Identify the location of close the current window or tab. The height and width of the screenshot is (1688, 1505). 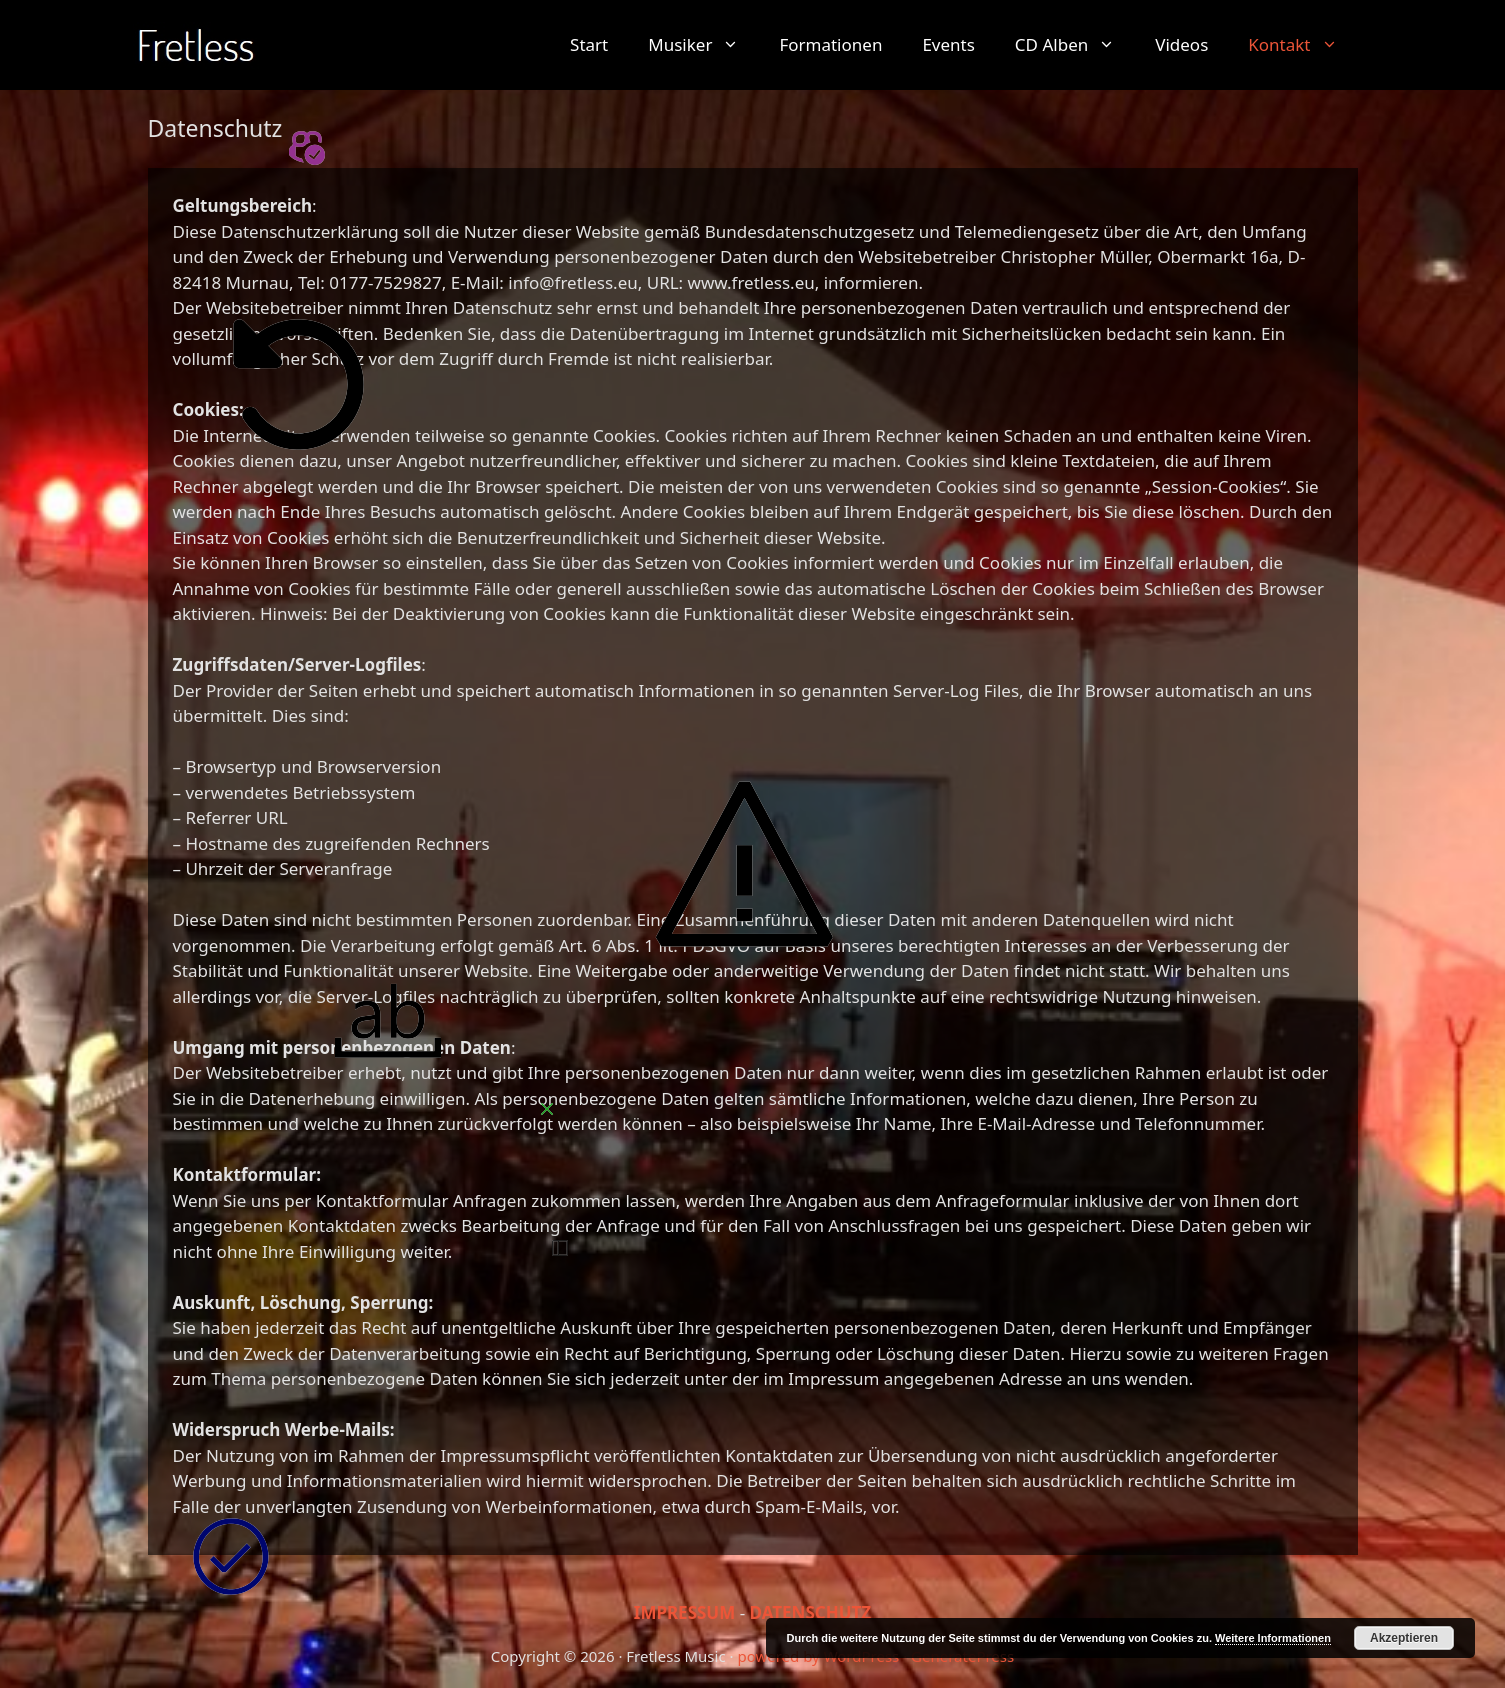
(547, 1109).